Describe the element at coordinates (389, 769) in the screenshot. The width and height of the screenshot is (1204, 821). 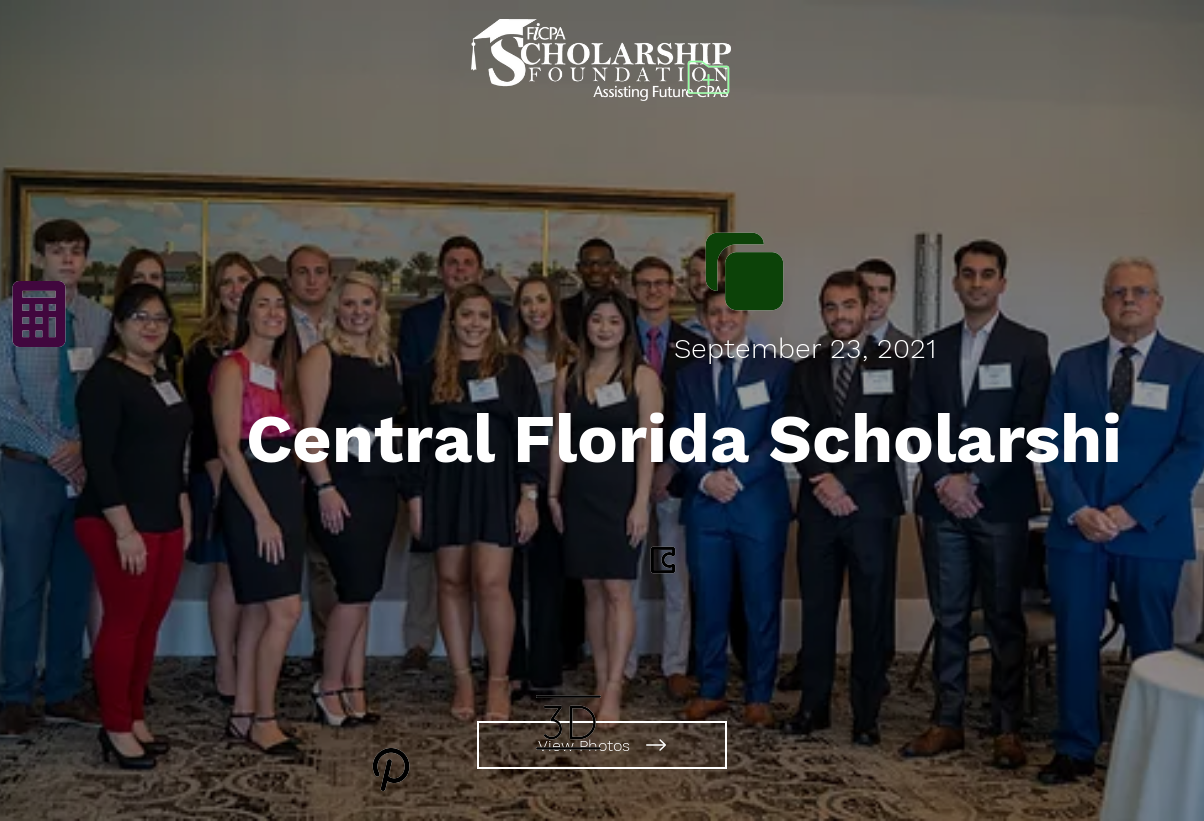
I see `open Pinterest app` at that location.